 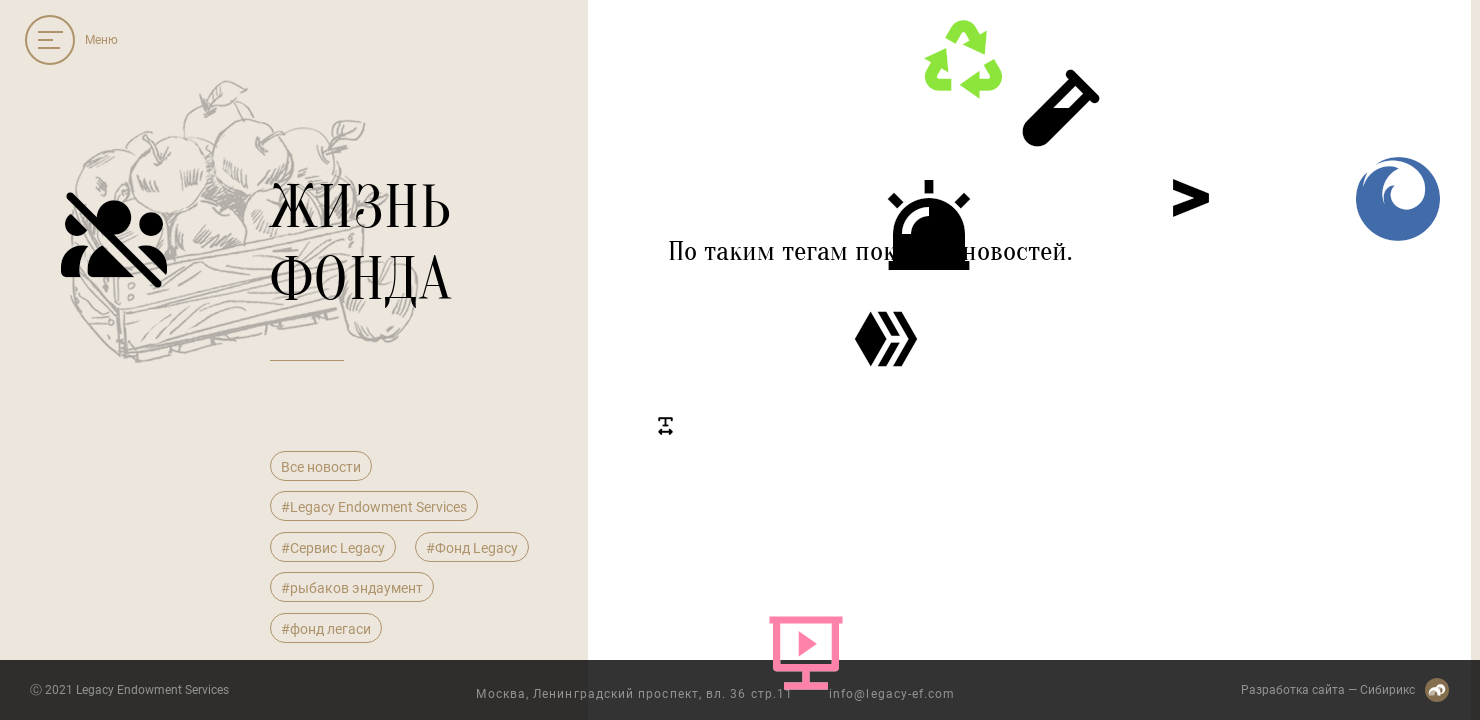 I want to click on hive blockchain platform logo, so click(x=886, y=339).